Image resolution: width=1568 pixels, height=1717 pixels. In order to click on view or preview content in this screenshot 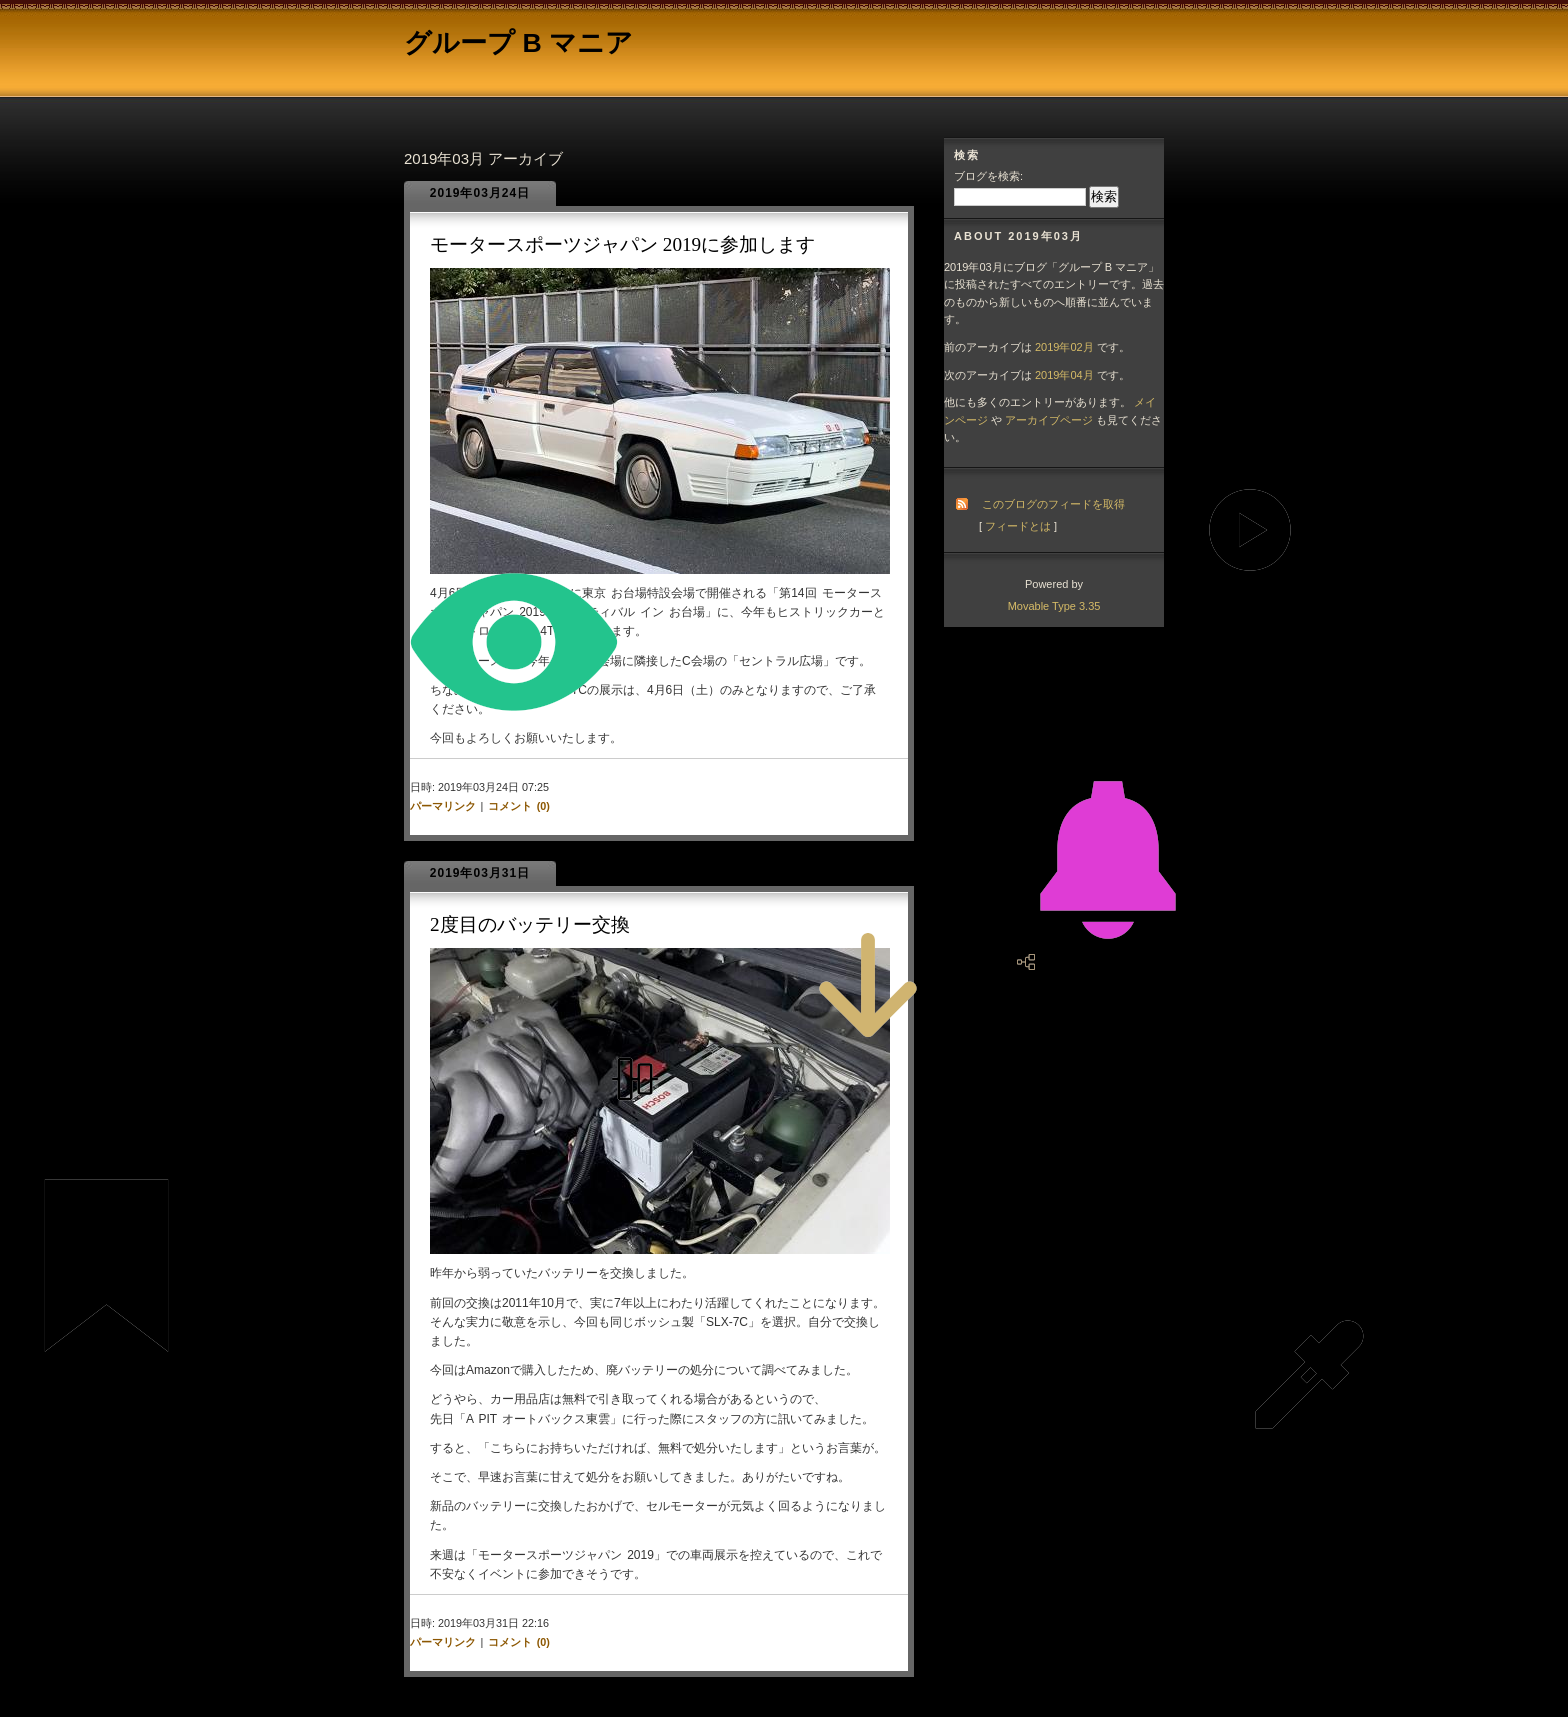, I will do `click(514, 642)`.